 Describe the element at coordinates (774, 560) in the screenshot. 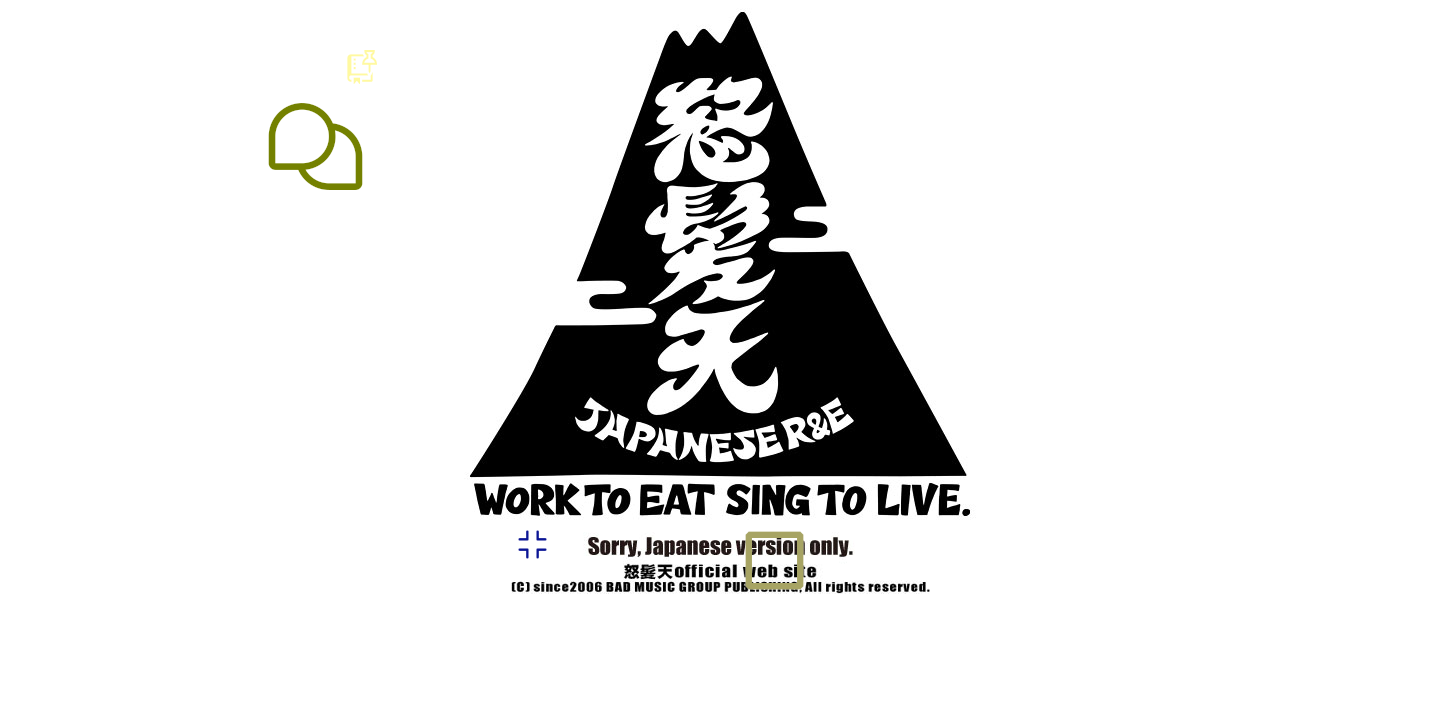

I see `stop or halt a running process` at that location.